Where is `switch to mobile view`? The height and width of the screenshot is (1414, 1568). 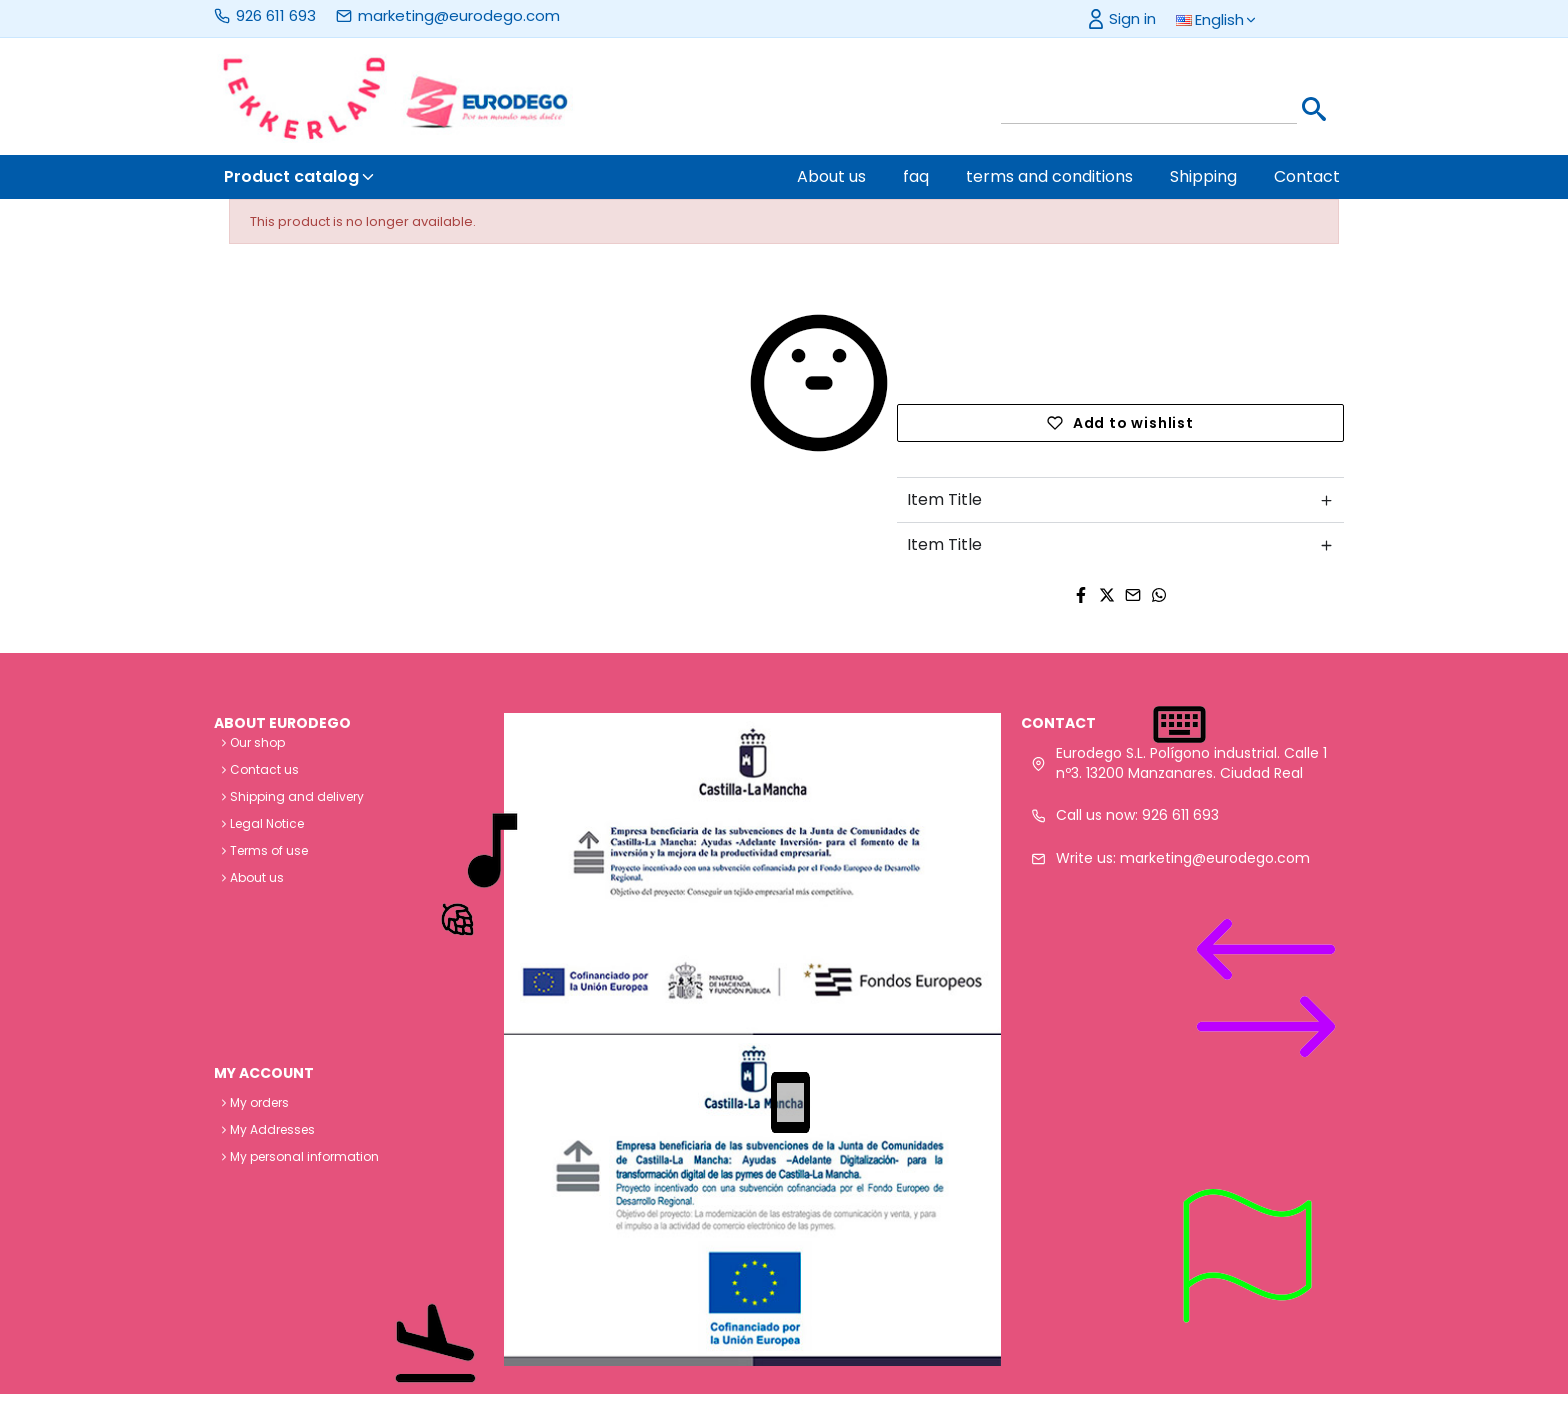
switch to mobile view is located at coordinates (790, 1102).